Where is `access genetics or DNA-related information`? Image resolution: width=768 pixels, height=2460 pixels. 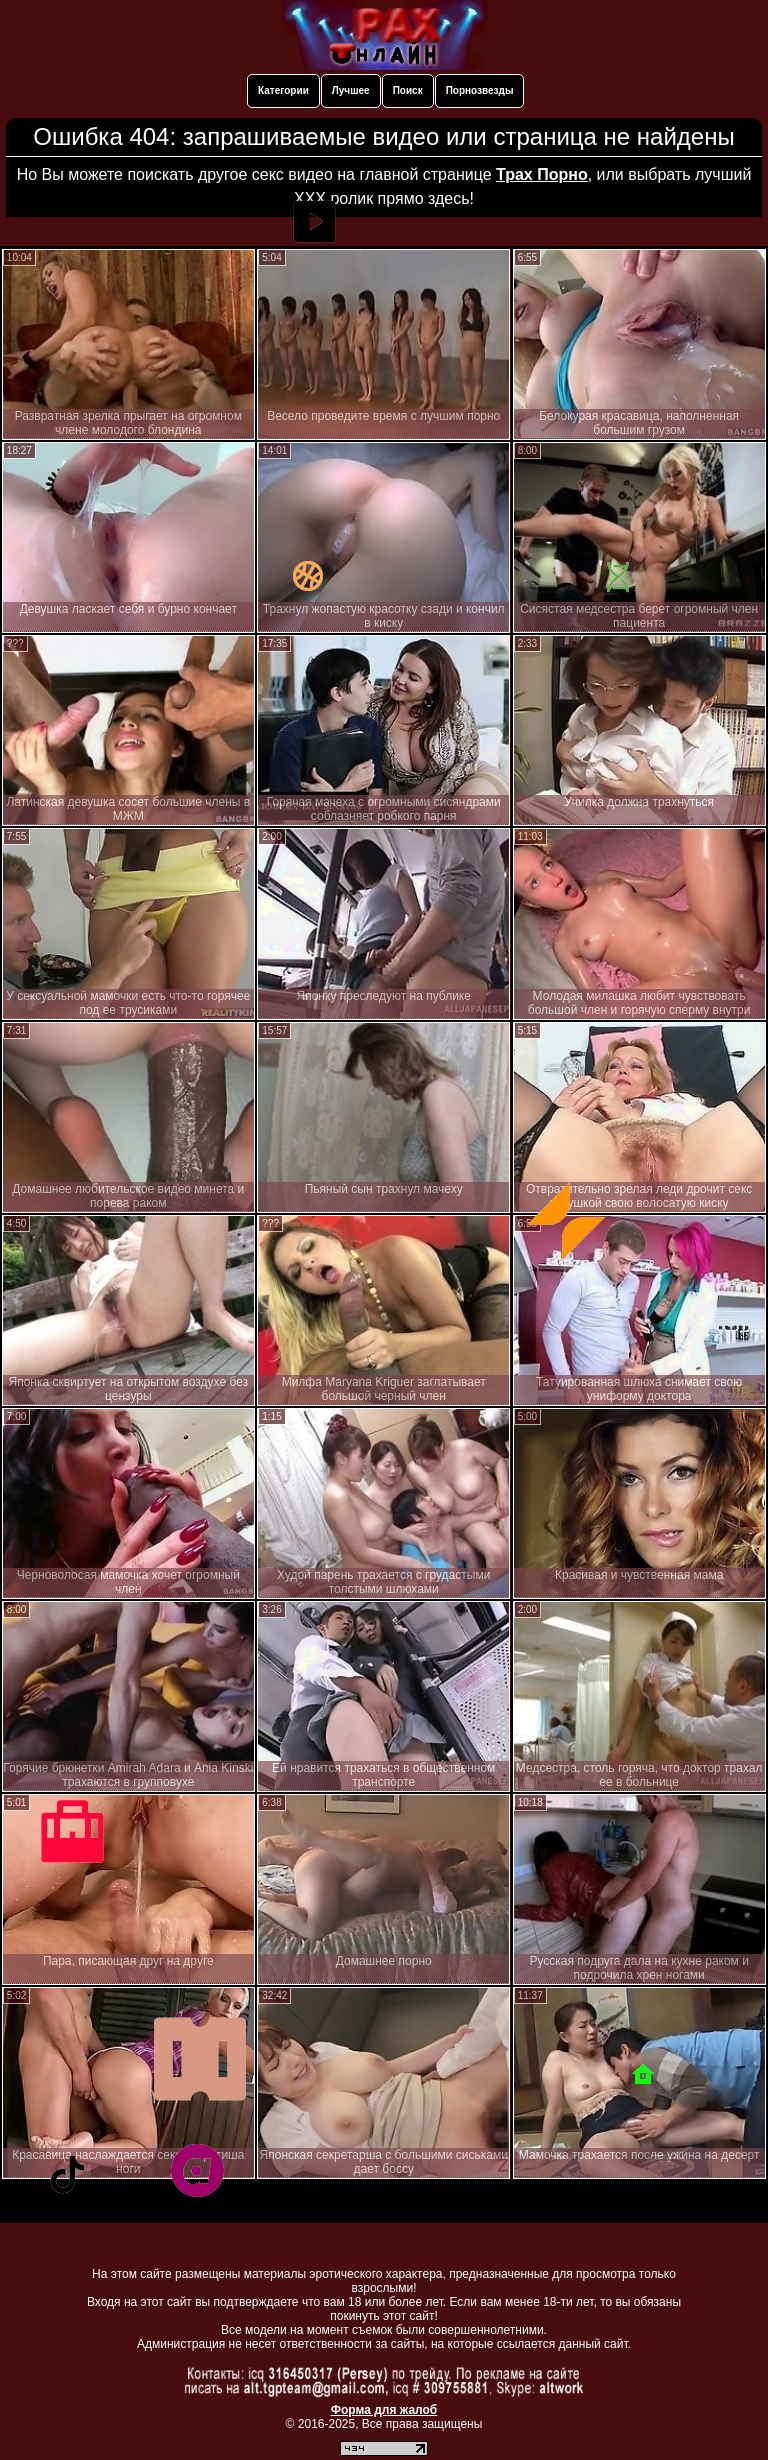 access genetics or DNA-related information is located at coordinates (618, 577).